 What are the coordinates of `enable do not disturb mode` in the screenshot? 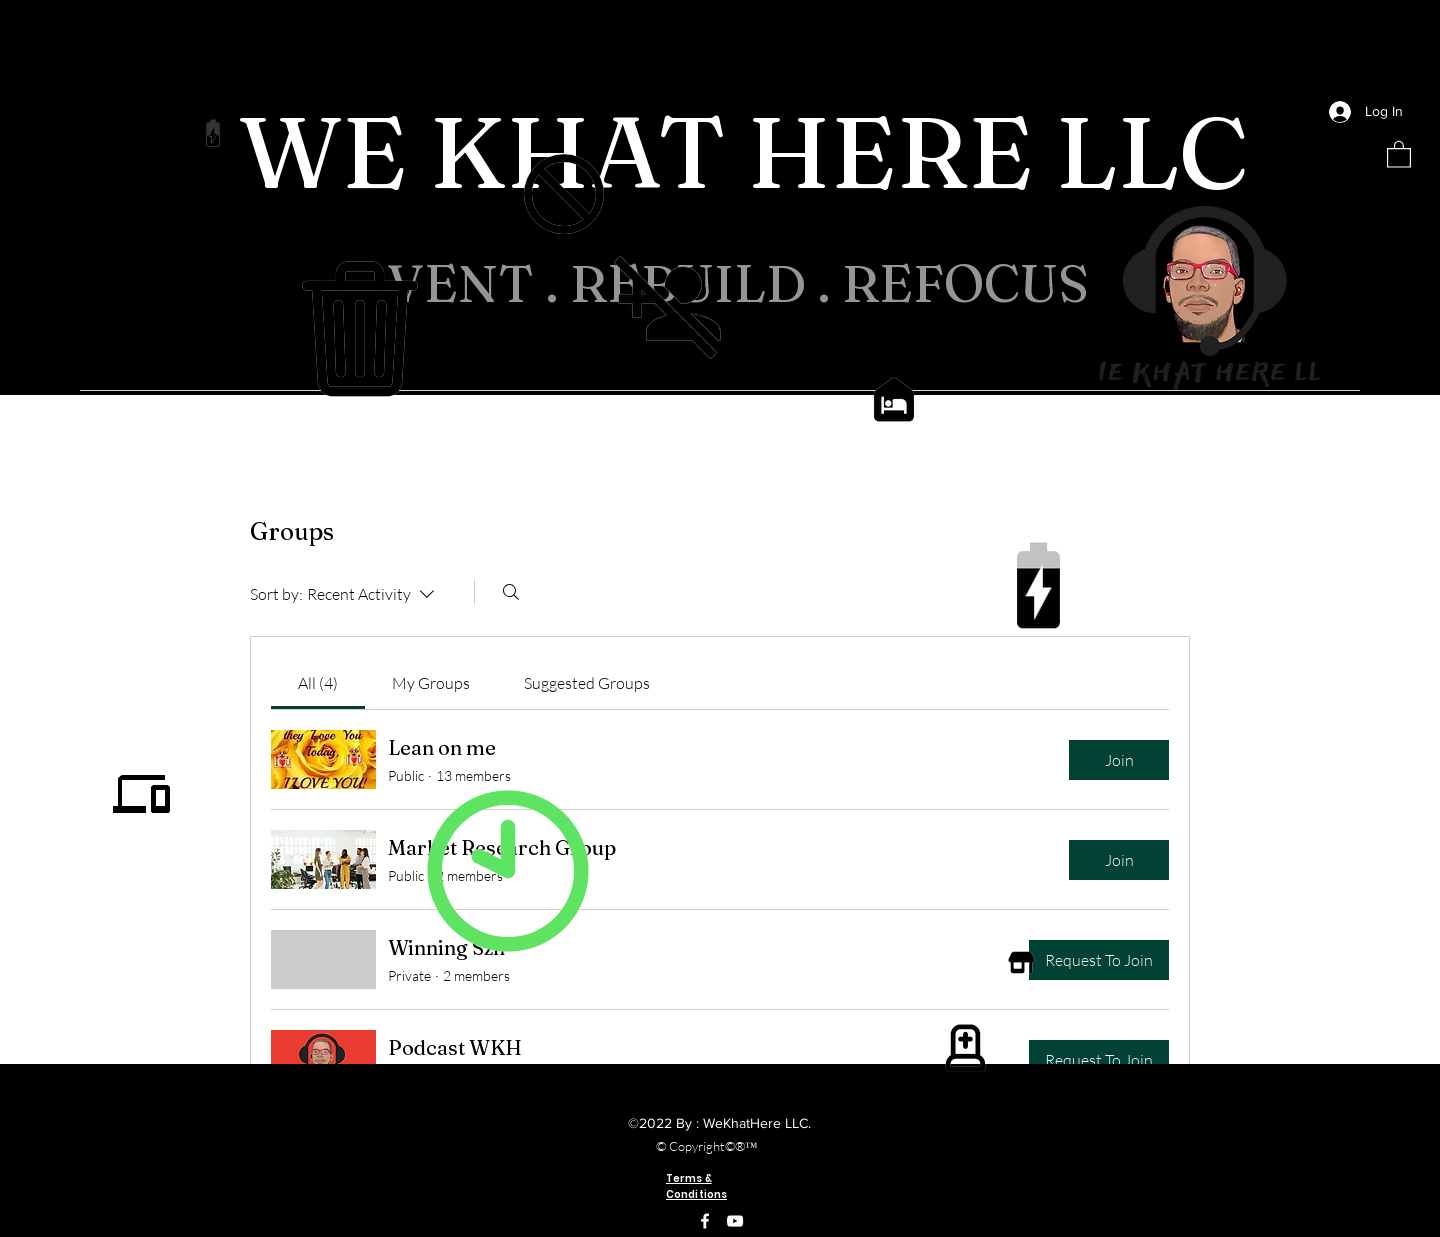 It's located at (564, 194).